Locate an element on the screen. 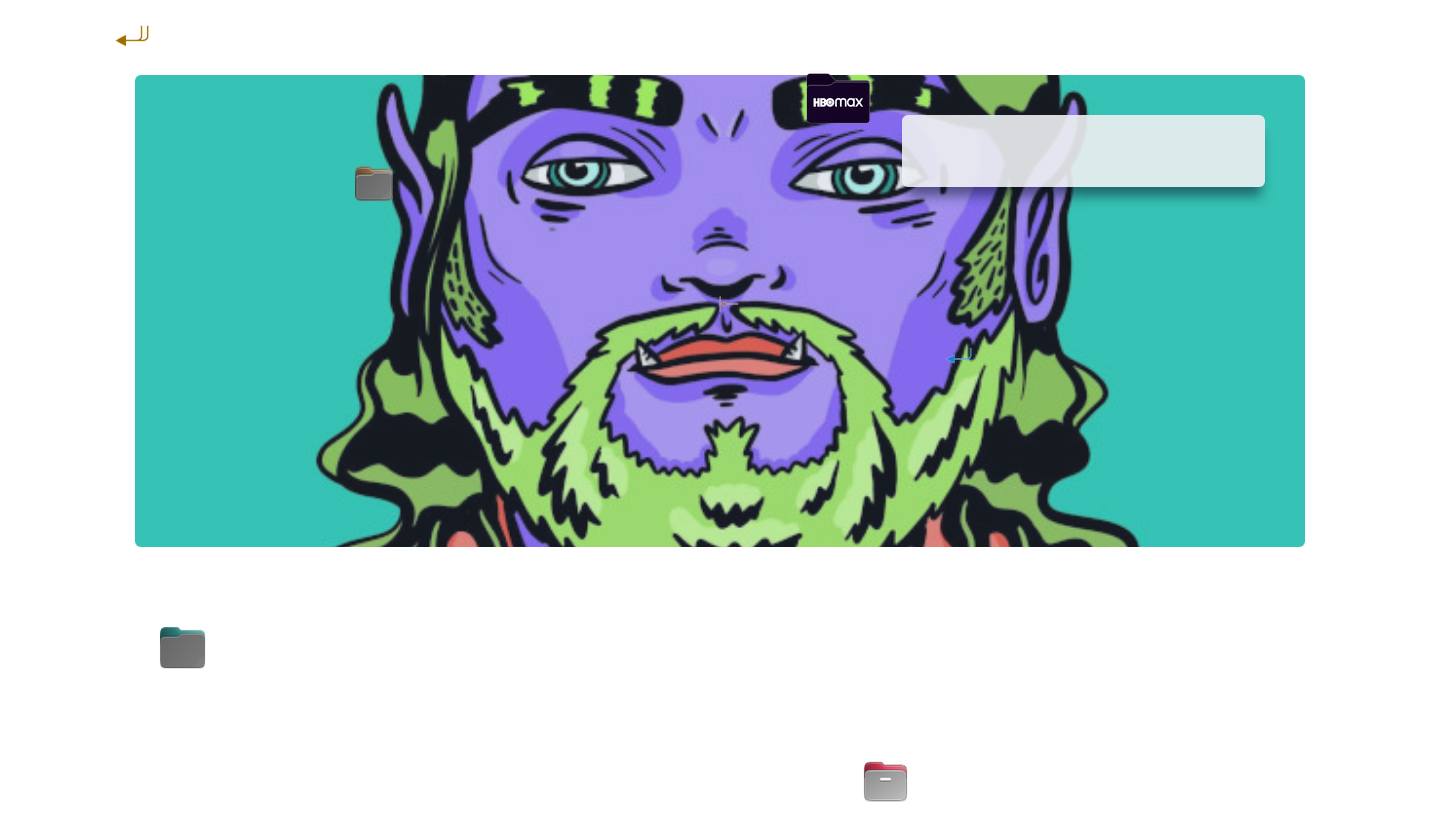 This screenshot has height=832, width=1440. open folder to view contents is located at coordinates (182, 647).